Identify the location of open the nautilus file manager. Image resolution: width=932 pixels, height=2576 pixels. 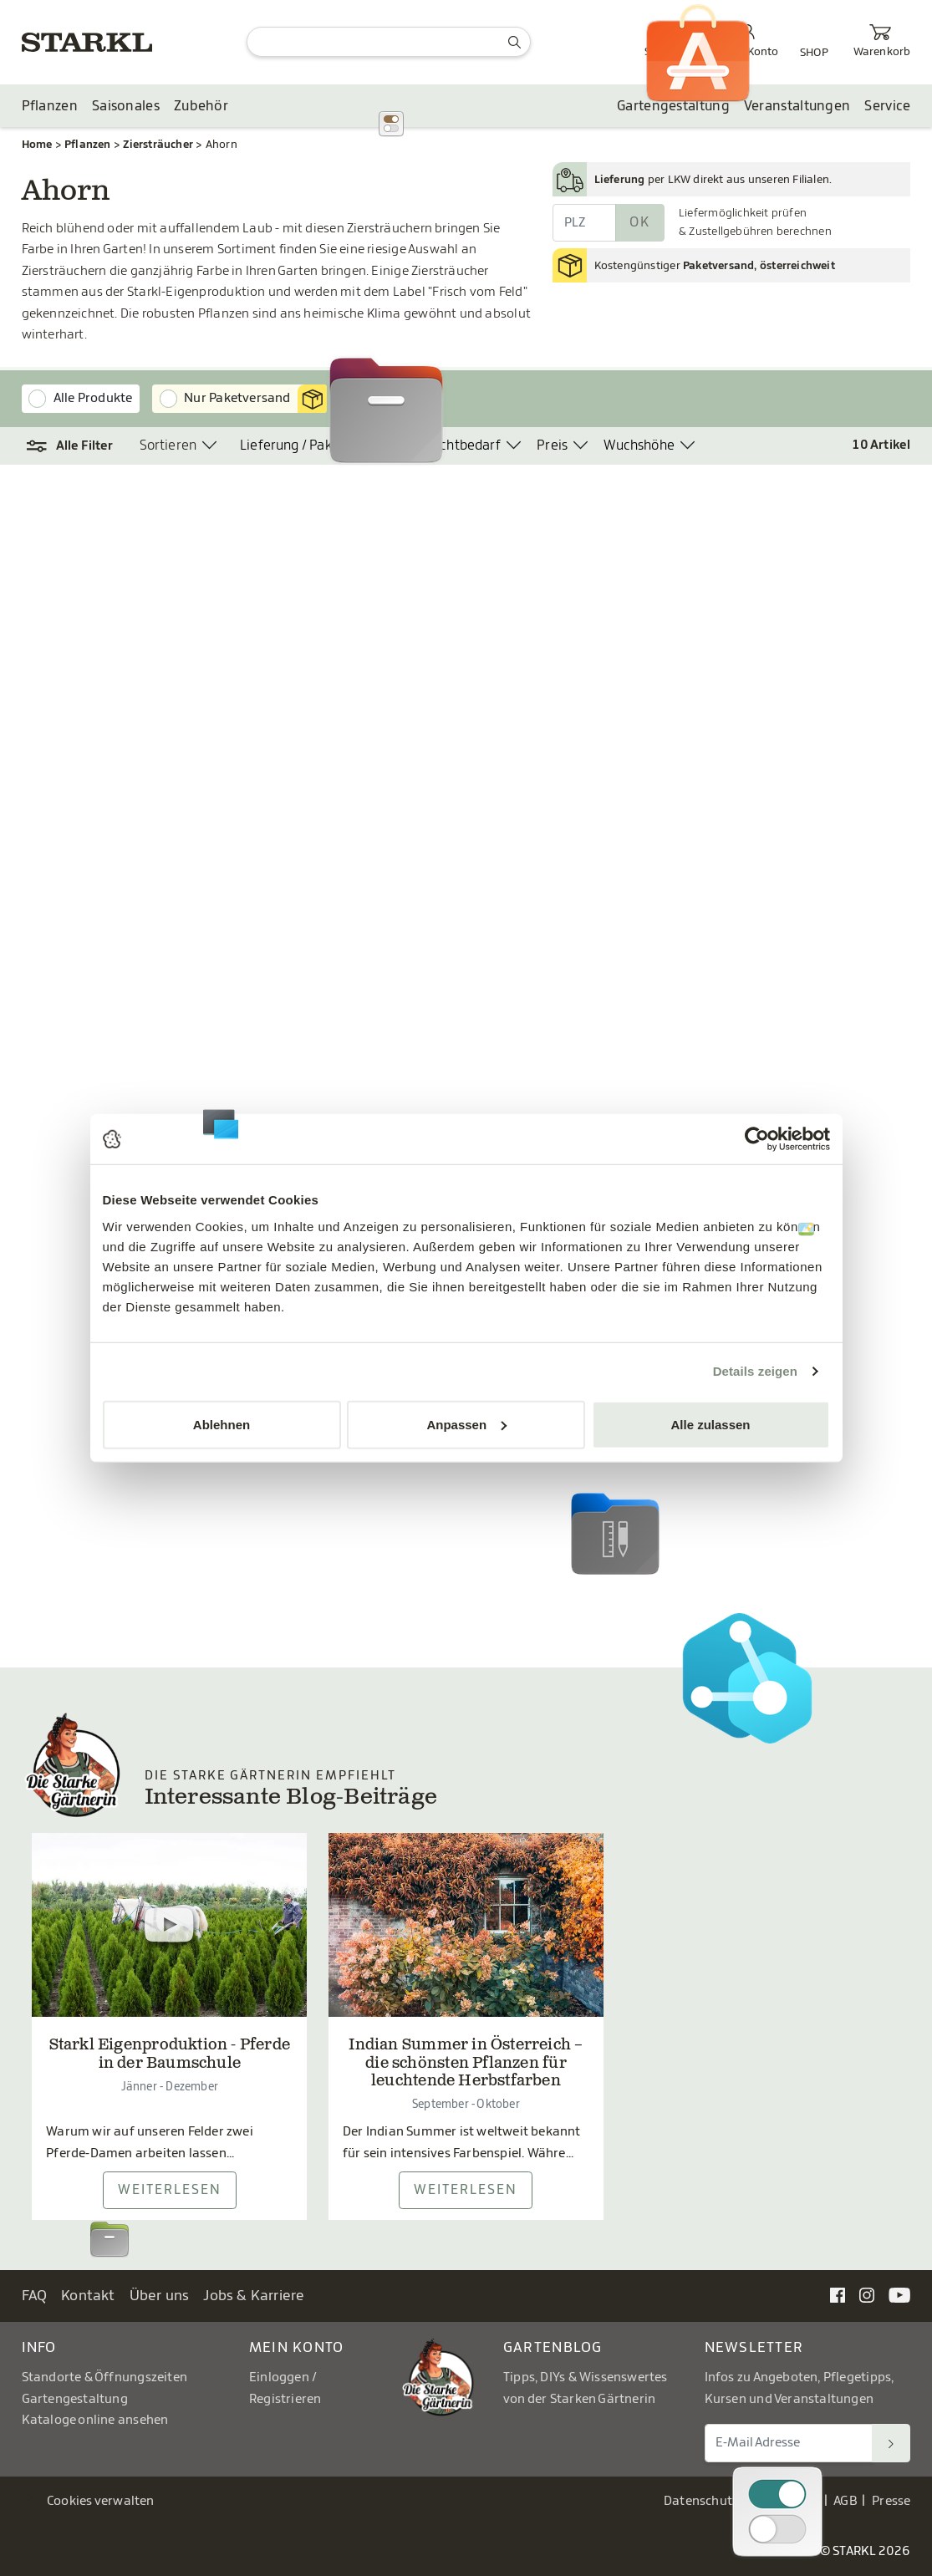
(386, 410).